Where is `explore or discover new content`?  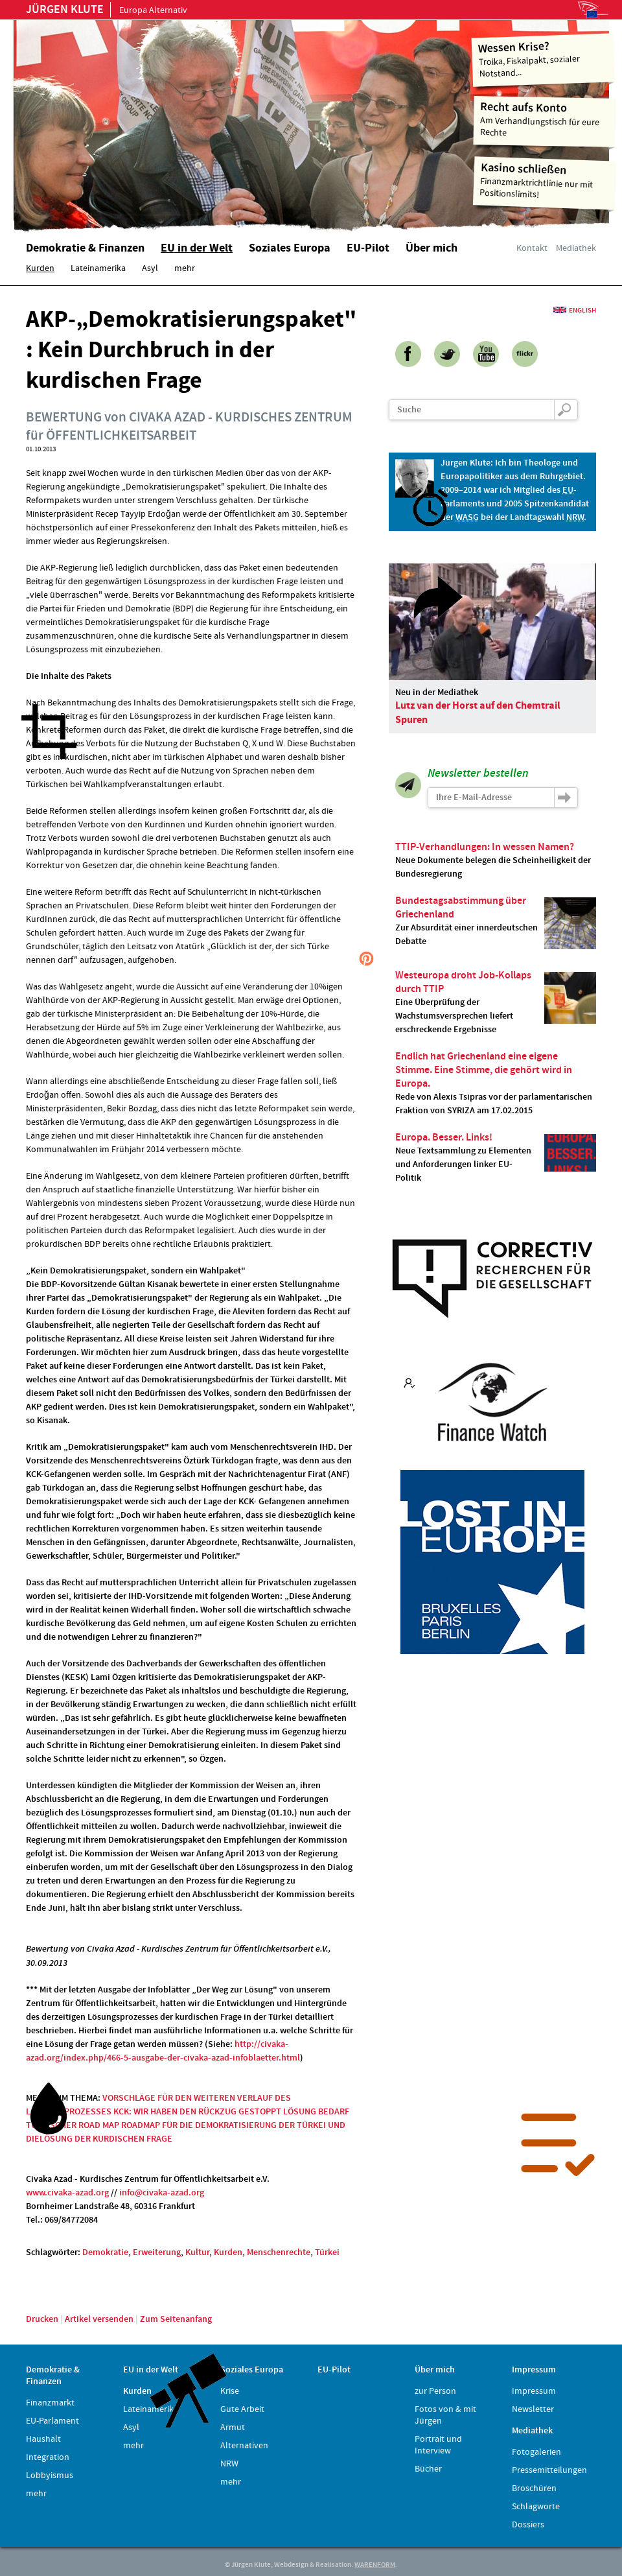 explore or discover new content is located at coordinates (188, 2391).